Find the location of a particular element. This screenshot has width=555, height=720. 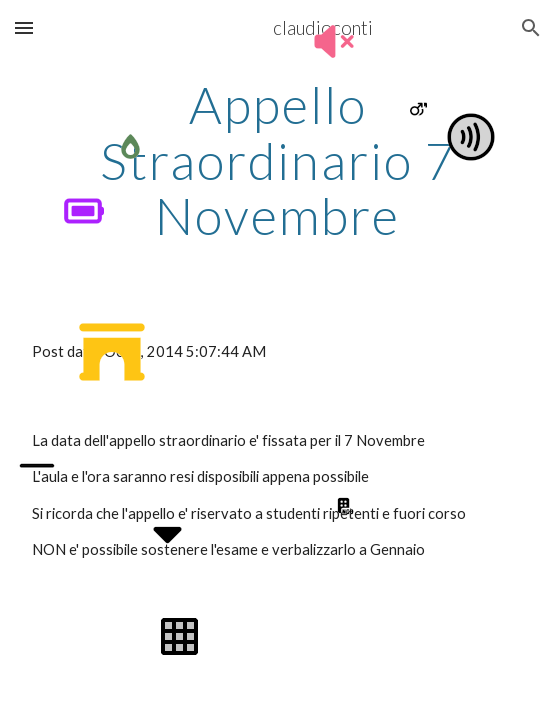

view architectural landmarks or monuments is located at coordinates (112, 352).